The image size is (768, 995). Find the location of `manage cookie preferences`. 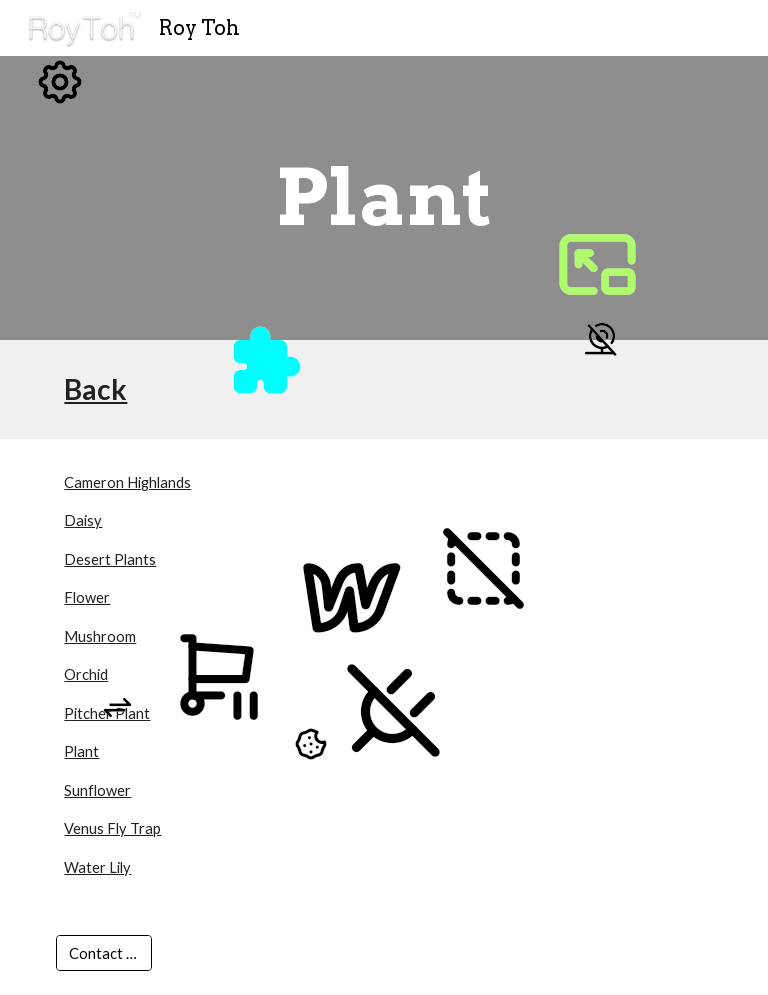

manage cookie preferences is located at coordinates (311, 744).